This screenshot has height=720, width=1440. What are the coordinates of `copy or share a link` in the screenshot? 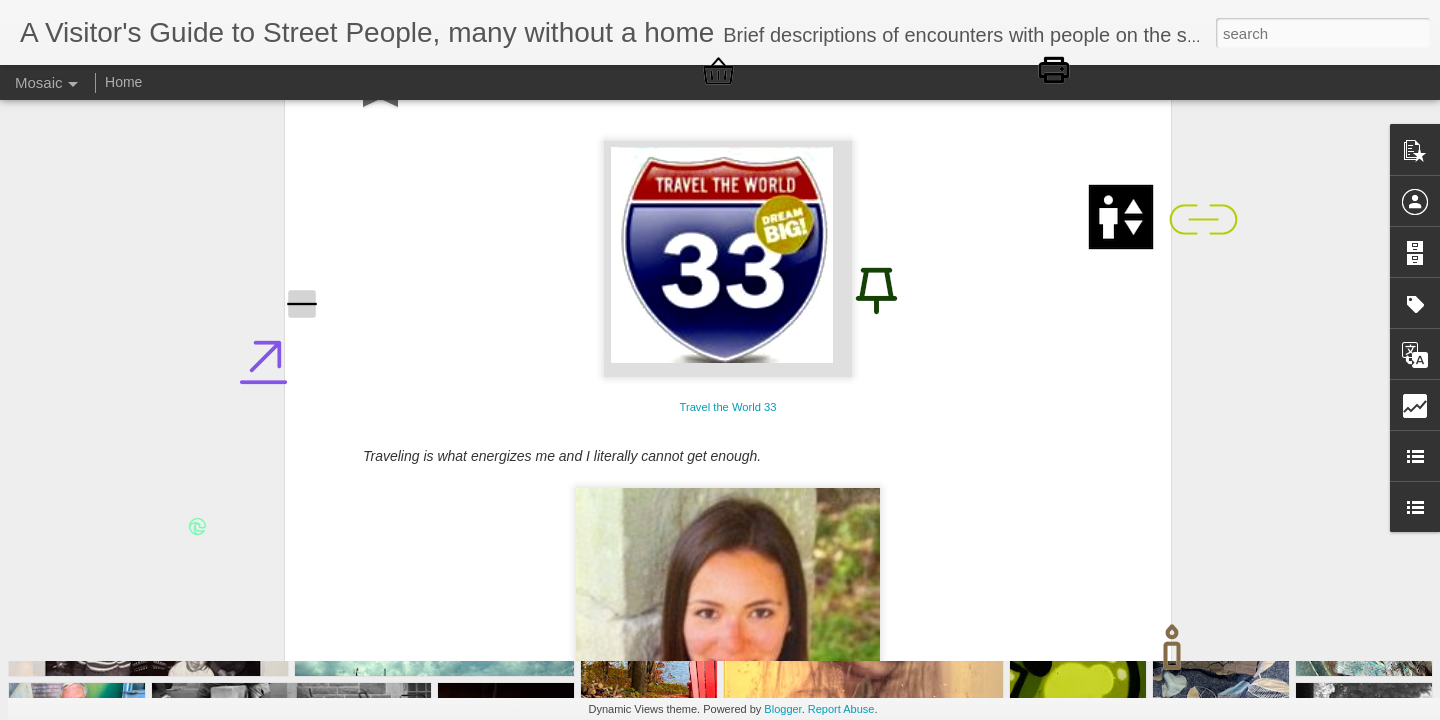 It's located at (1203, 219).